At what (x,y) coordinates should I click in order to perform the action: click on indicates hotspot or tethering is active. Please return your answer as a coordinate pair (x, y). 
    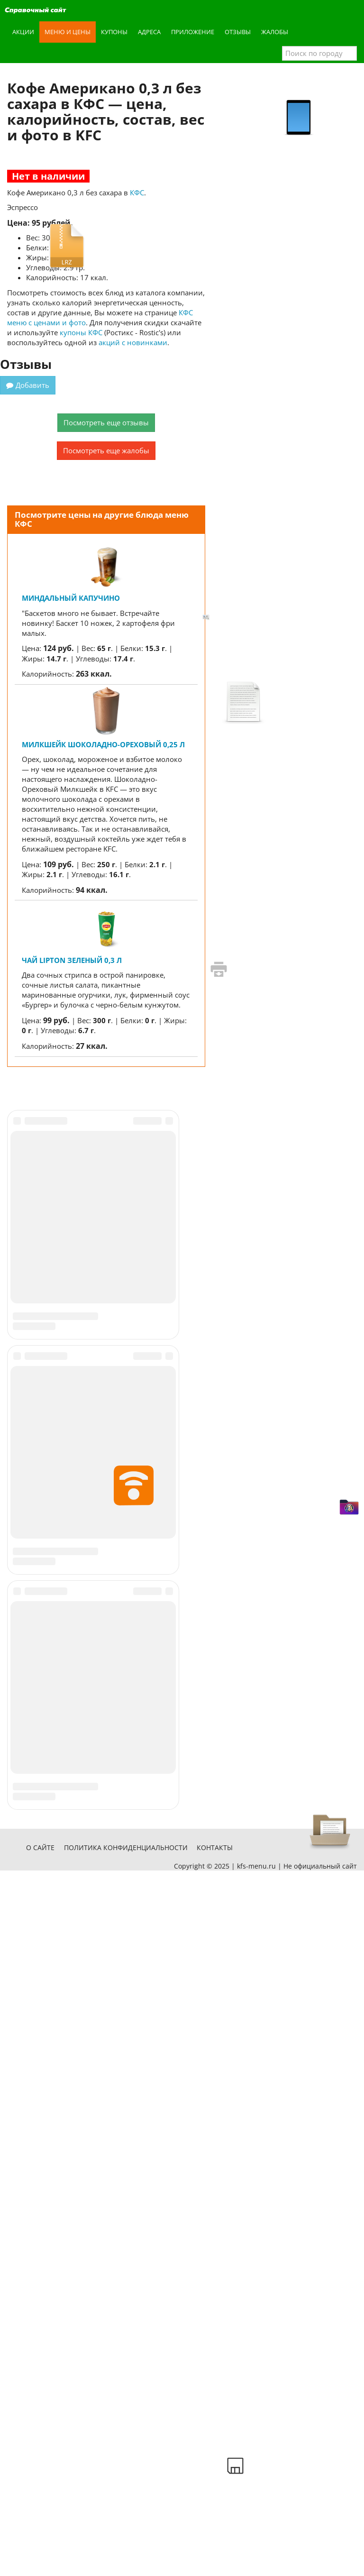
    Looking at the image, I should click on (134, 1485).